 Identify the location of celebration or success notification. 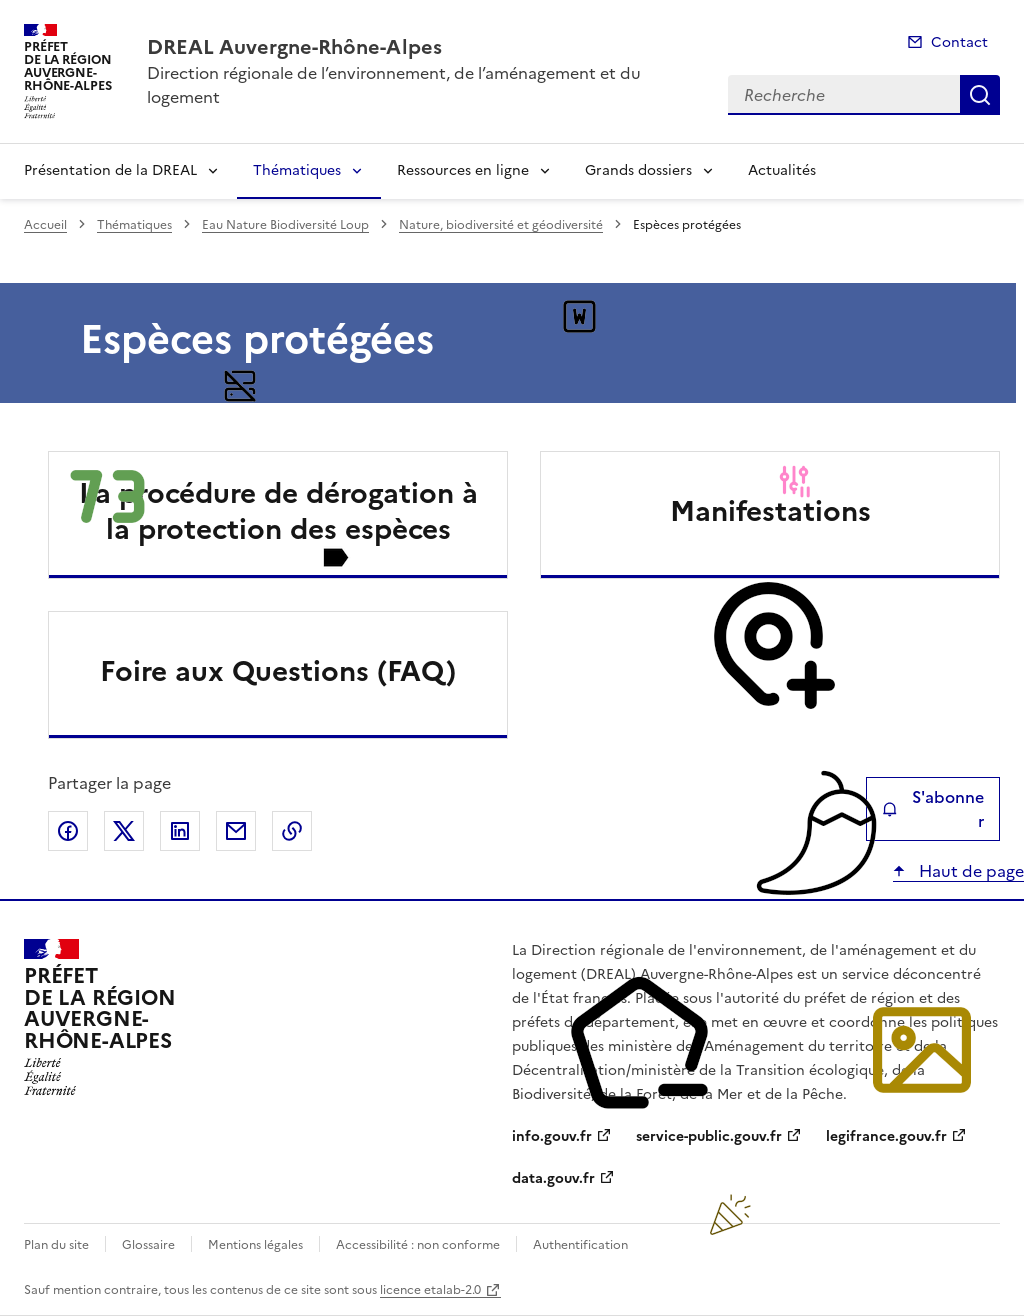
(728, 1217).